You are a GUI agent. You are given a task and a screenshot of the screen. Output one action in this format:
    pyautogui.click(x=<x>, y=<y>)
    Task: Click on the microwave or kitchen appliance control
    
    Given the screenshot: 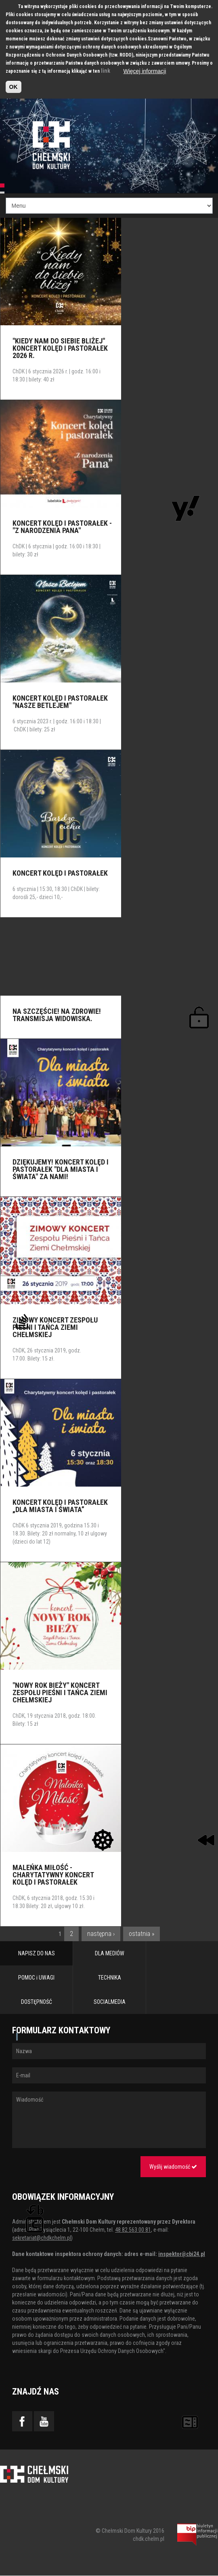 What is the action you would take?
    pyautogui.click(x=190, y=2422)
    